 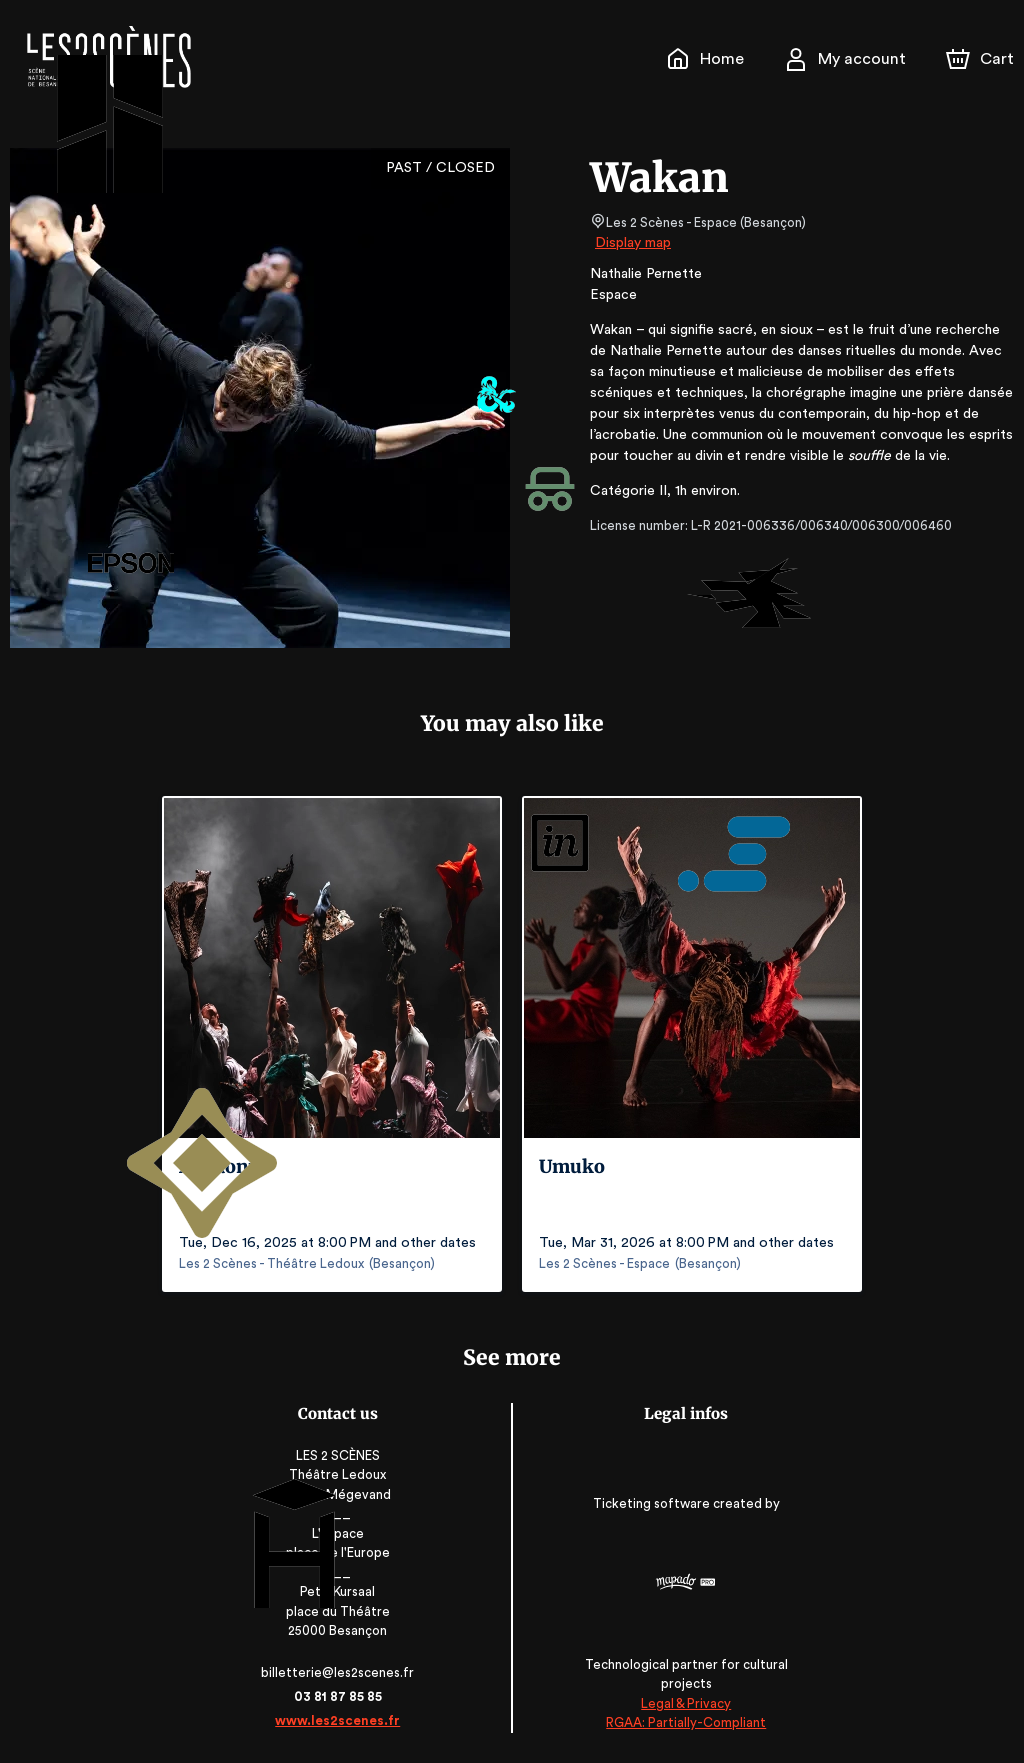 What do you see at coordinates (294, 1543) in the screenshot?
I see `visit the Hexlet learning platform` at bounding box center [294, 1543].